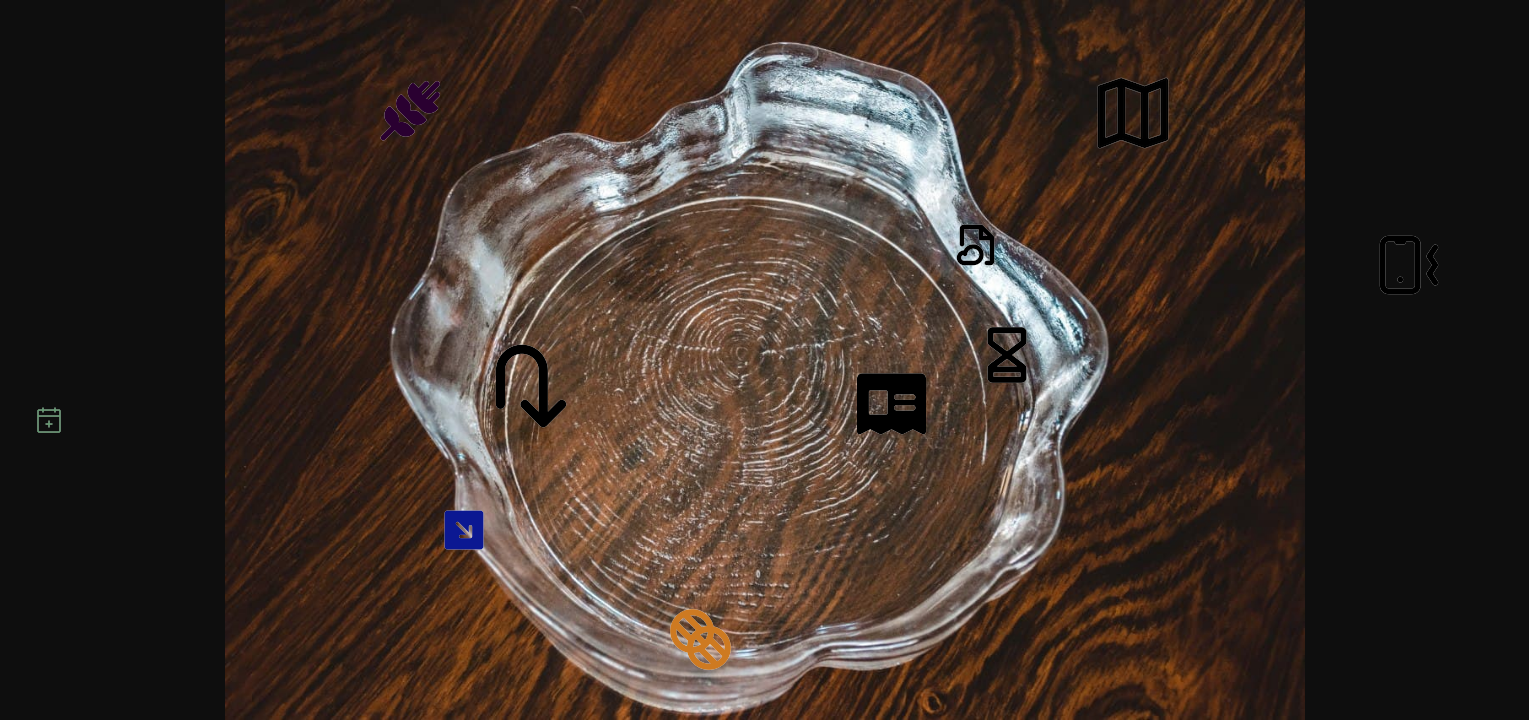 This screenshot has width=1529, height=720. I want to click on open map view, so click(1133, 113).